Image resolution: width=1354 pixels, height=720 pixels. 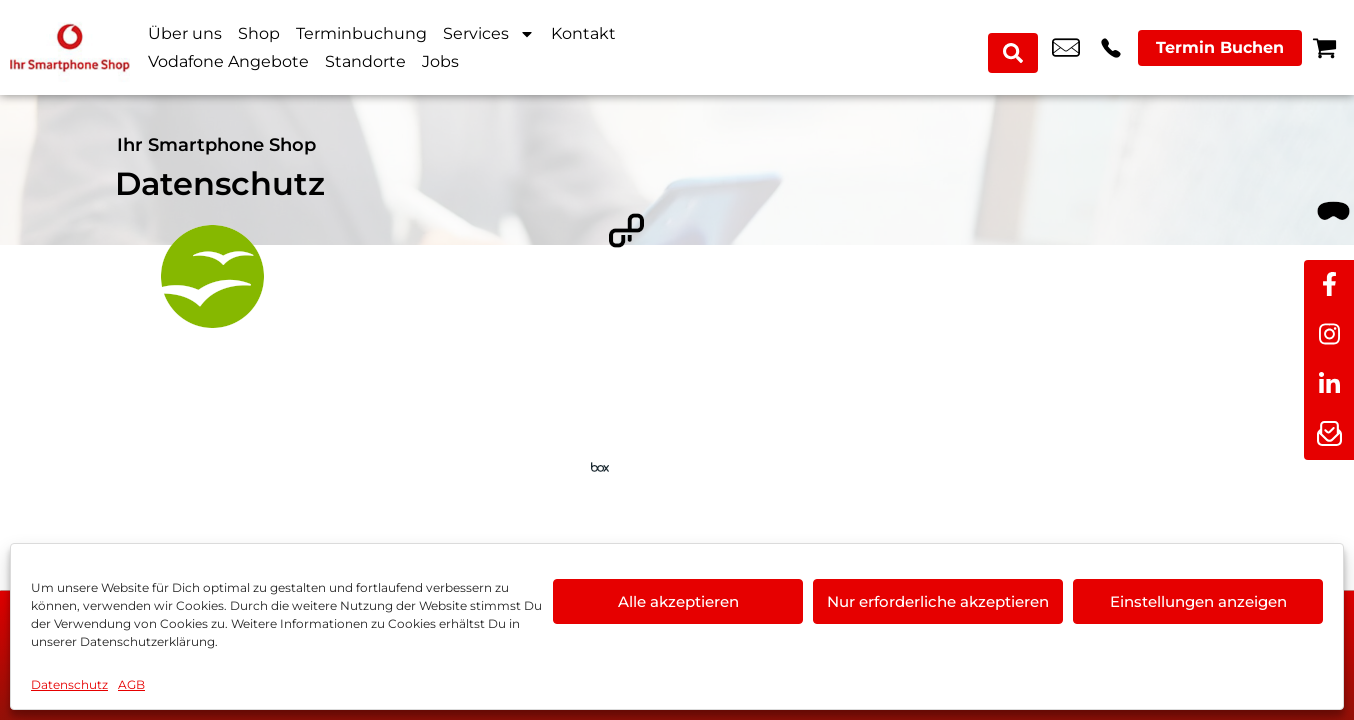 I want to click on access virtual reality or immersive mode, so click(x=1333, y=210).